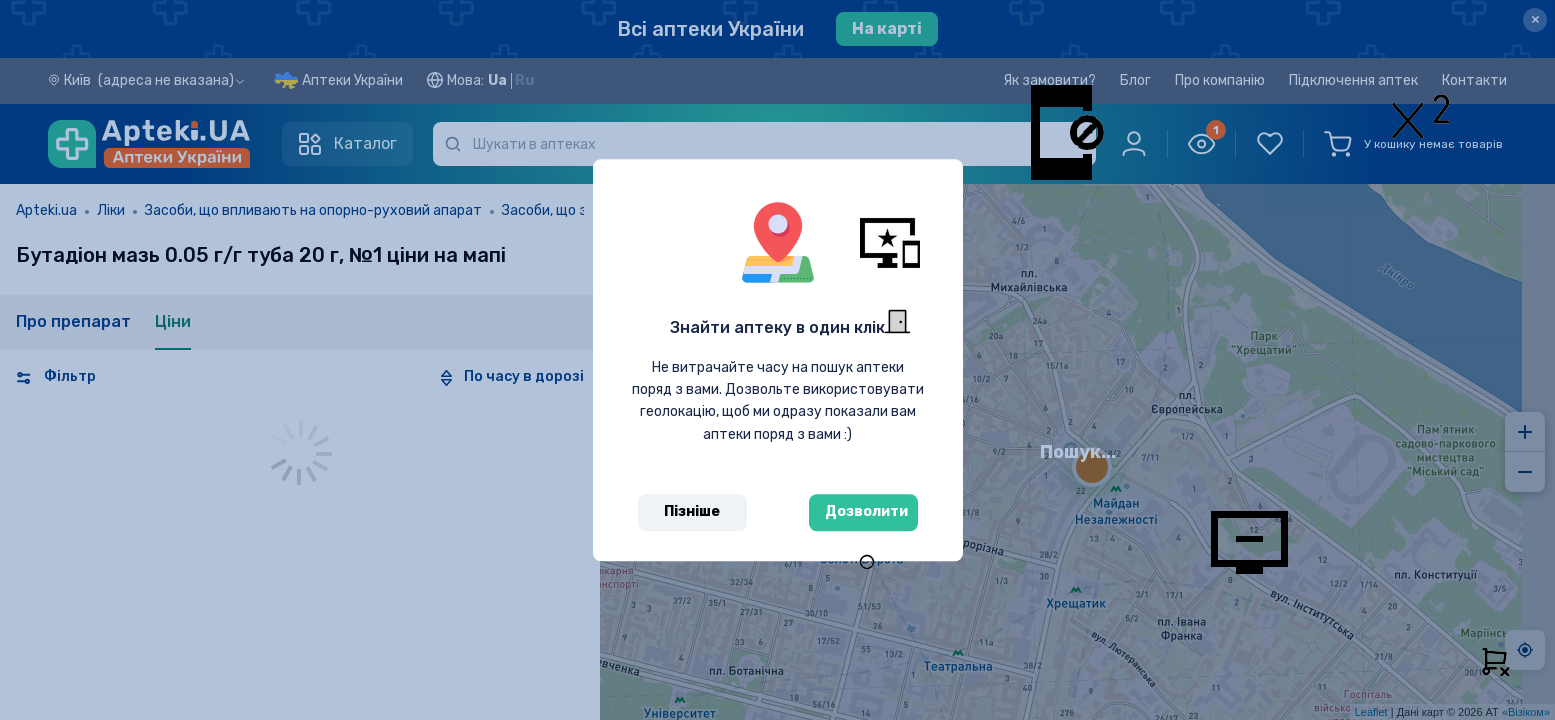 The height and width of the screenshot is (720, 1555). Describe the element at coordinates (897, 321) in the screenshot. I see `exit or log out of the application` at that location.